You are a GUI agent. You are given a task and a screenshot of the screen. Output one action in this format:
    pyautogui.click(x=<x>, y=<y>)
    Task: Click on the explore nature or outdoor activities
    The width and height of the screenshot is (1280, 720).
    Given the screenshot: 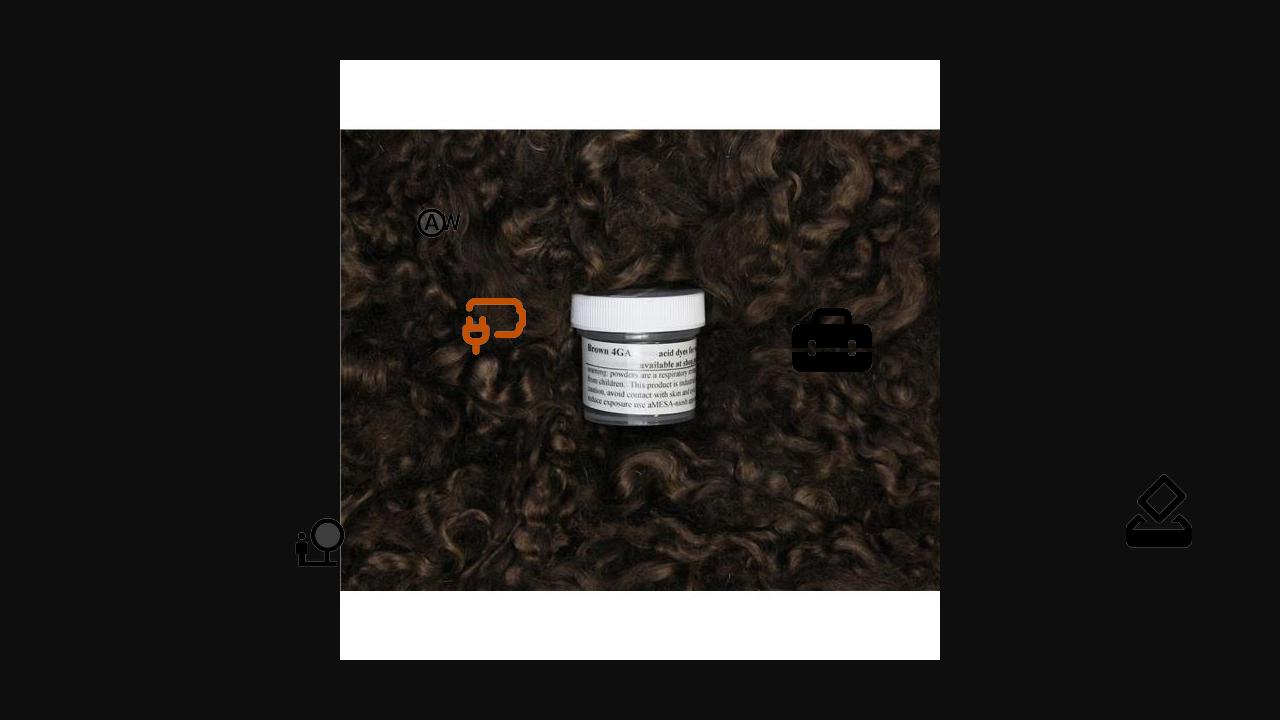 What is the action you would take?
    pyautogui.click(x=320, y=542)
    